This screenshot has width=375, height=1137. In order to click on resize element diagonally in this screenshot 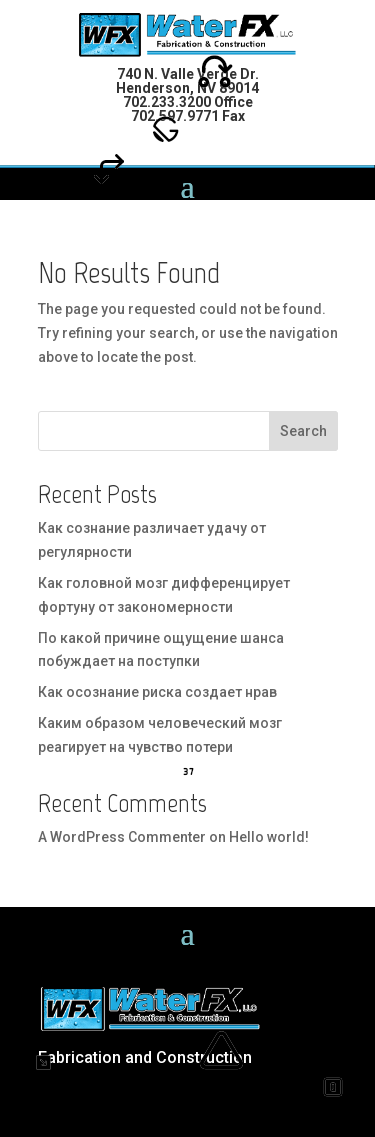, I will do `click(109, 169)`.